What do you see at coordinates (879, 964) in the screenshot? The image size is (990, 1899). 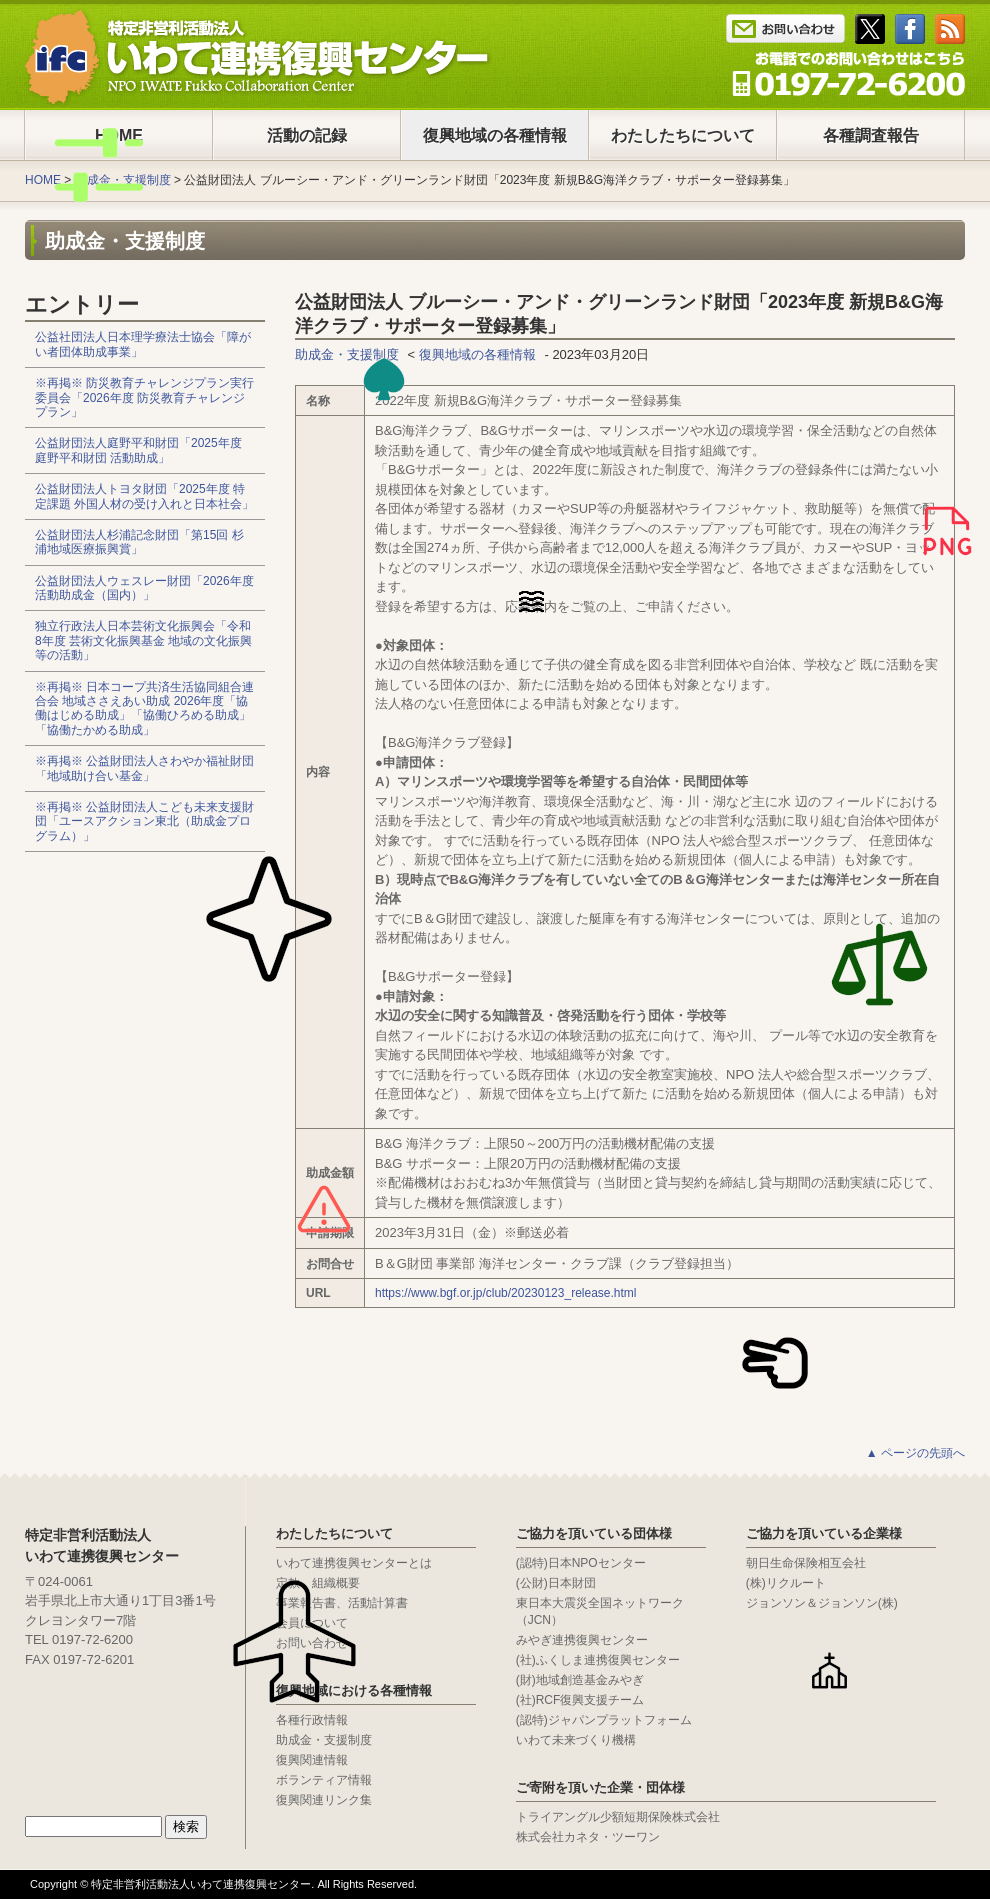 I see `compare items or options` at bounding box center [879, 964].